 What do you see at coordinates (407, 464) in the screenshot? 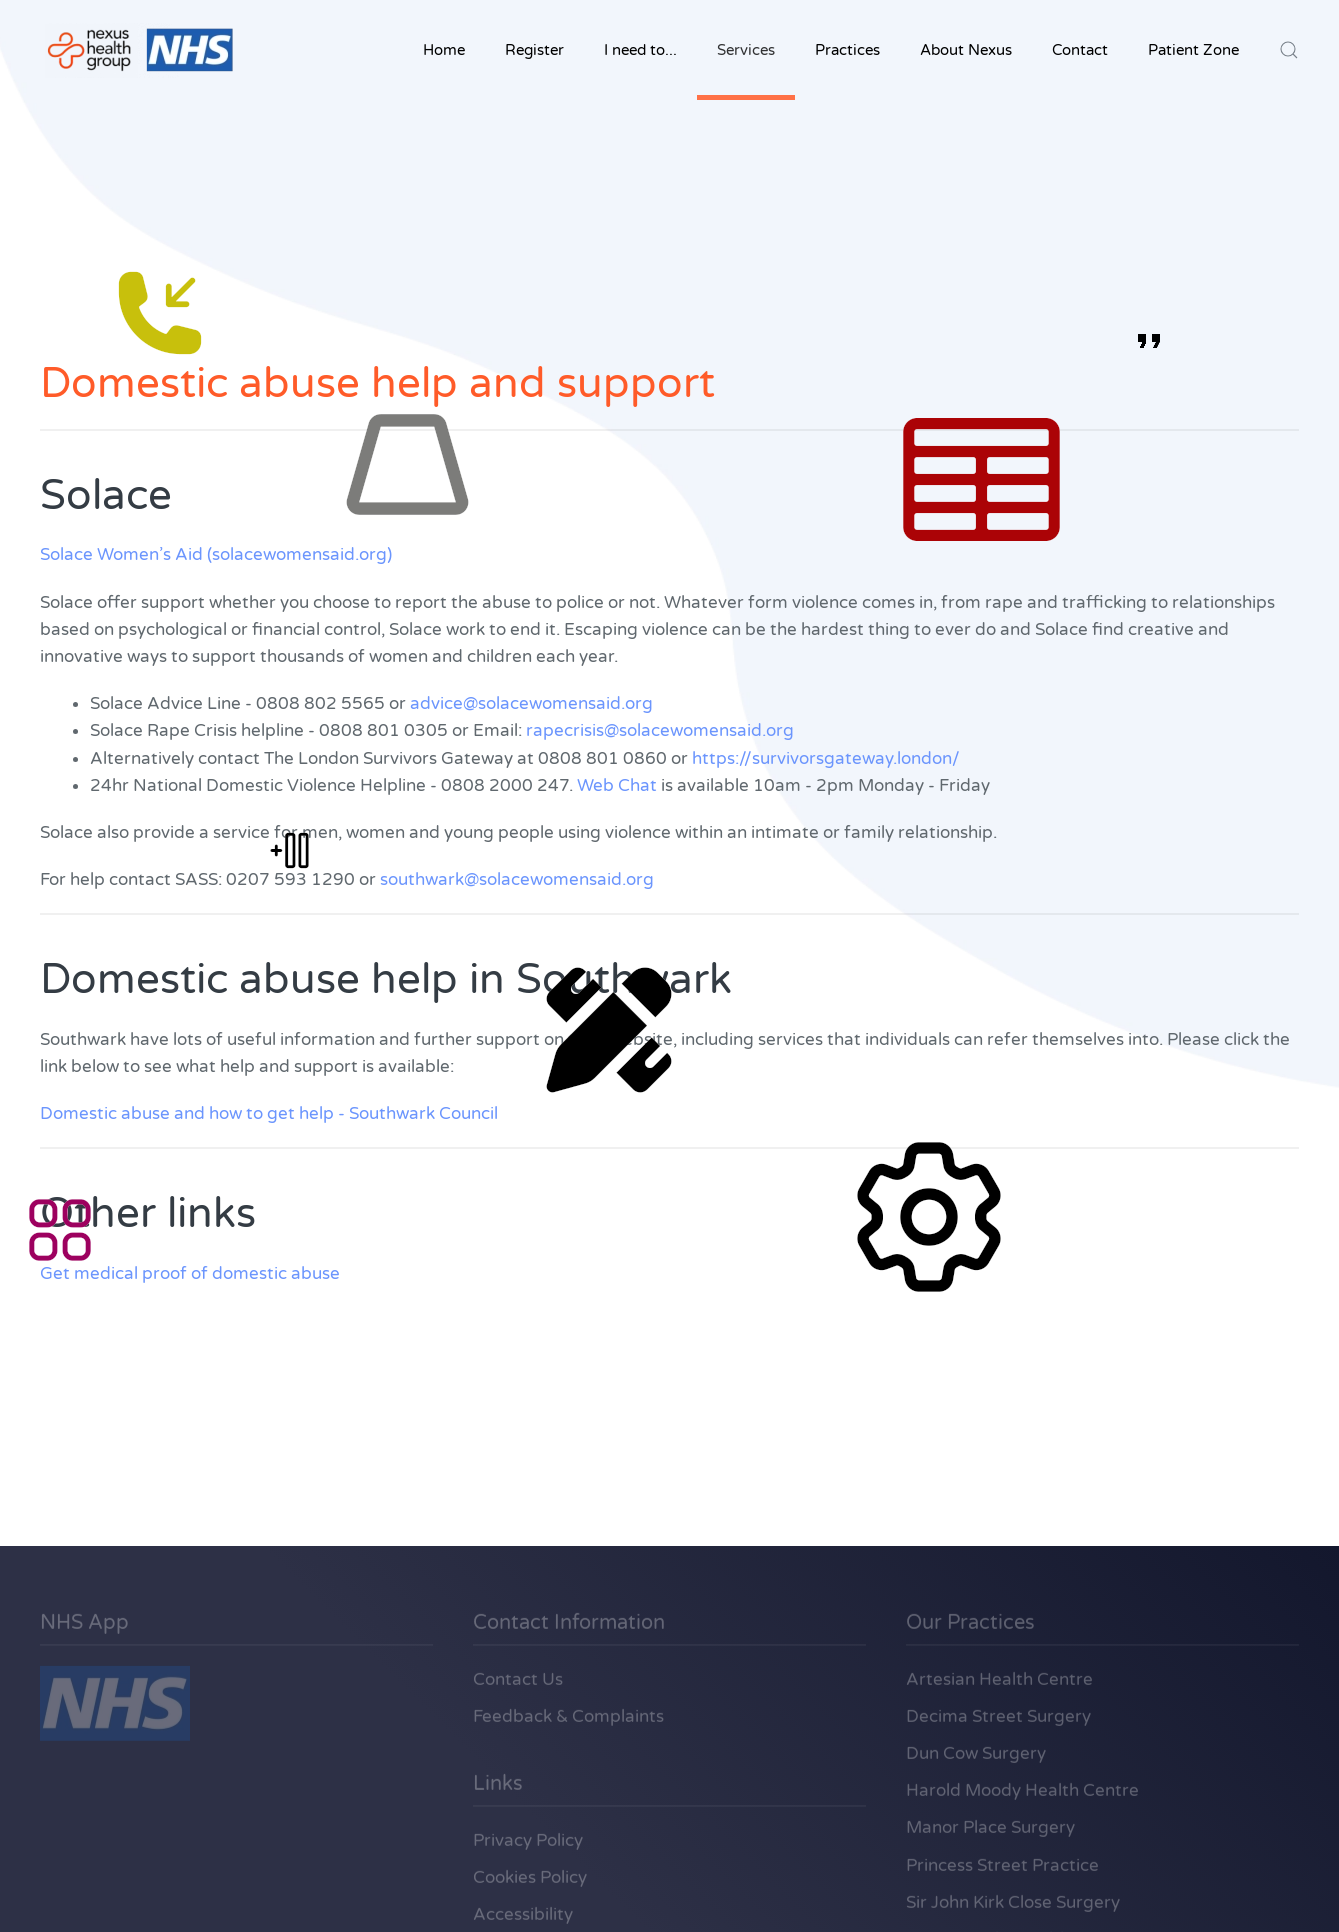
I see `apply vertical skew transformation to selected object` at bounding box center [407, 464].